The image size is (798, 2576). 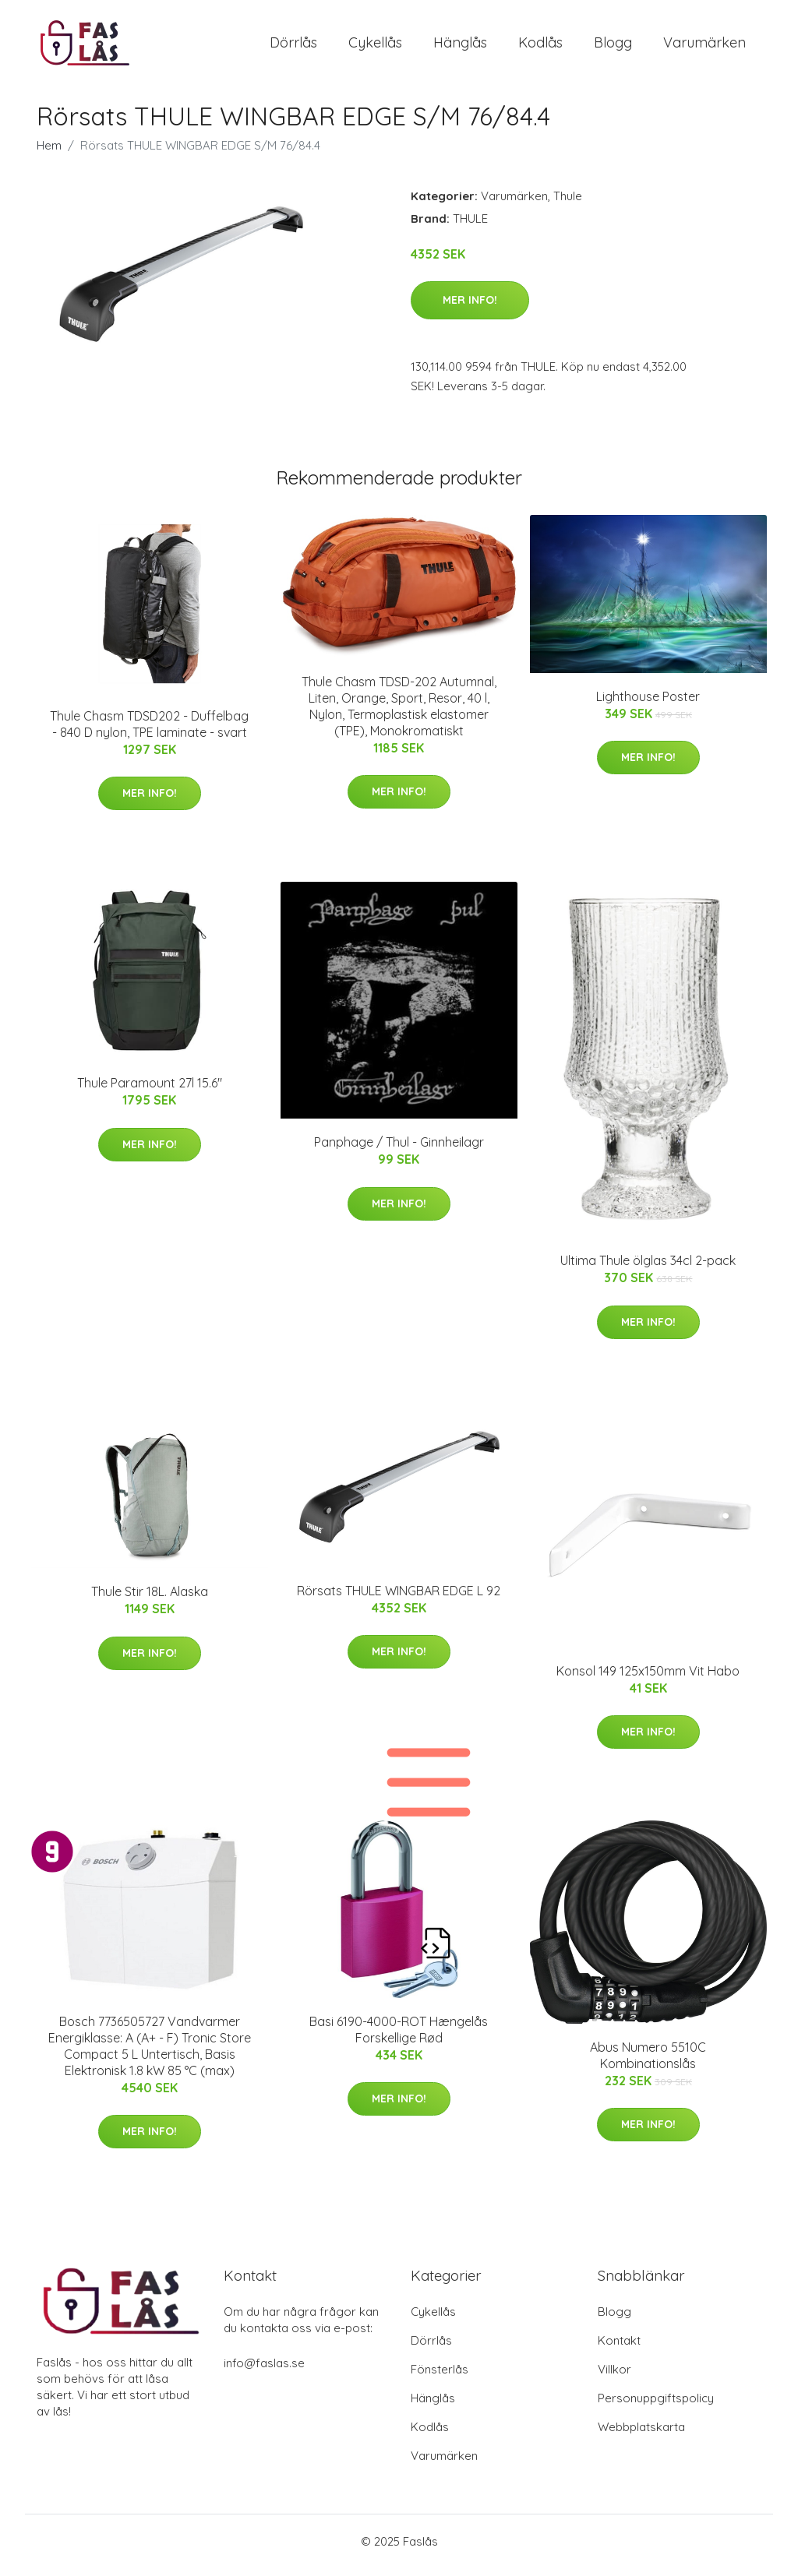 I want to click on indicates item number 9 in a numbered list or sequence, so click(x=52, y=1852).